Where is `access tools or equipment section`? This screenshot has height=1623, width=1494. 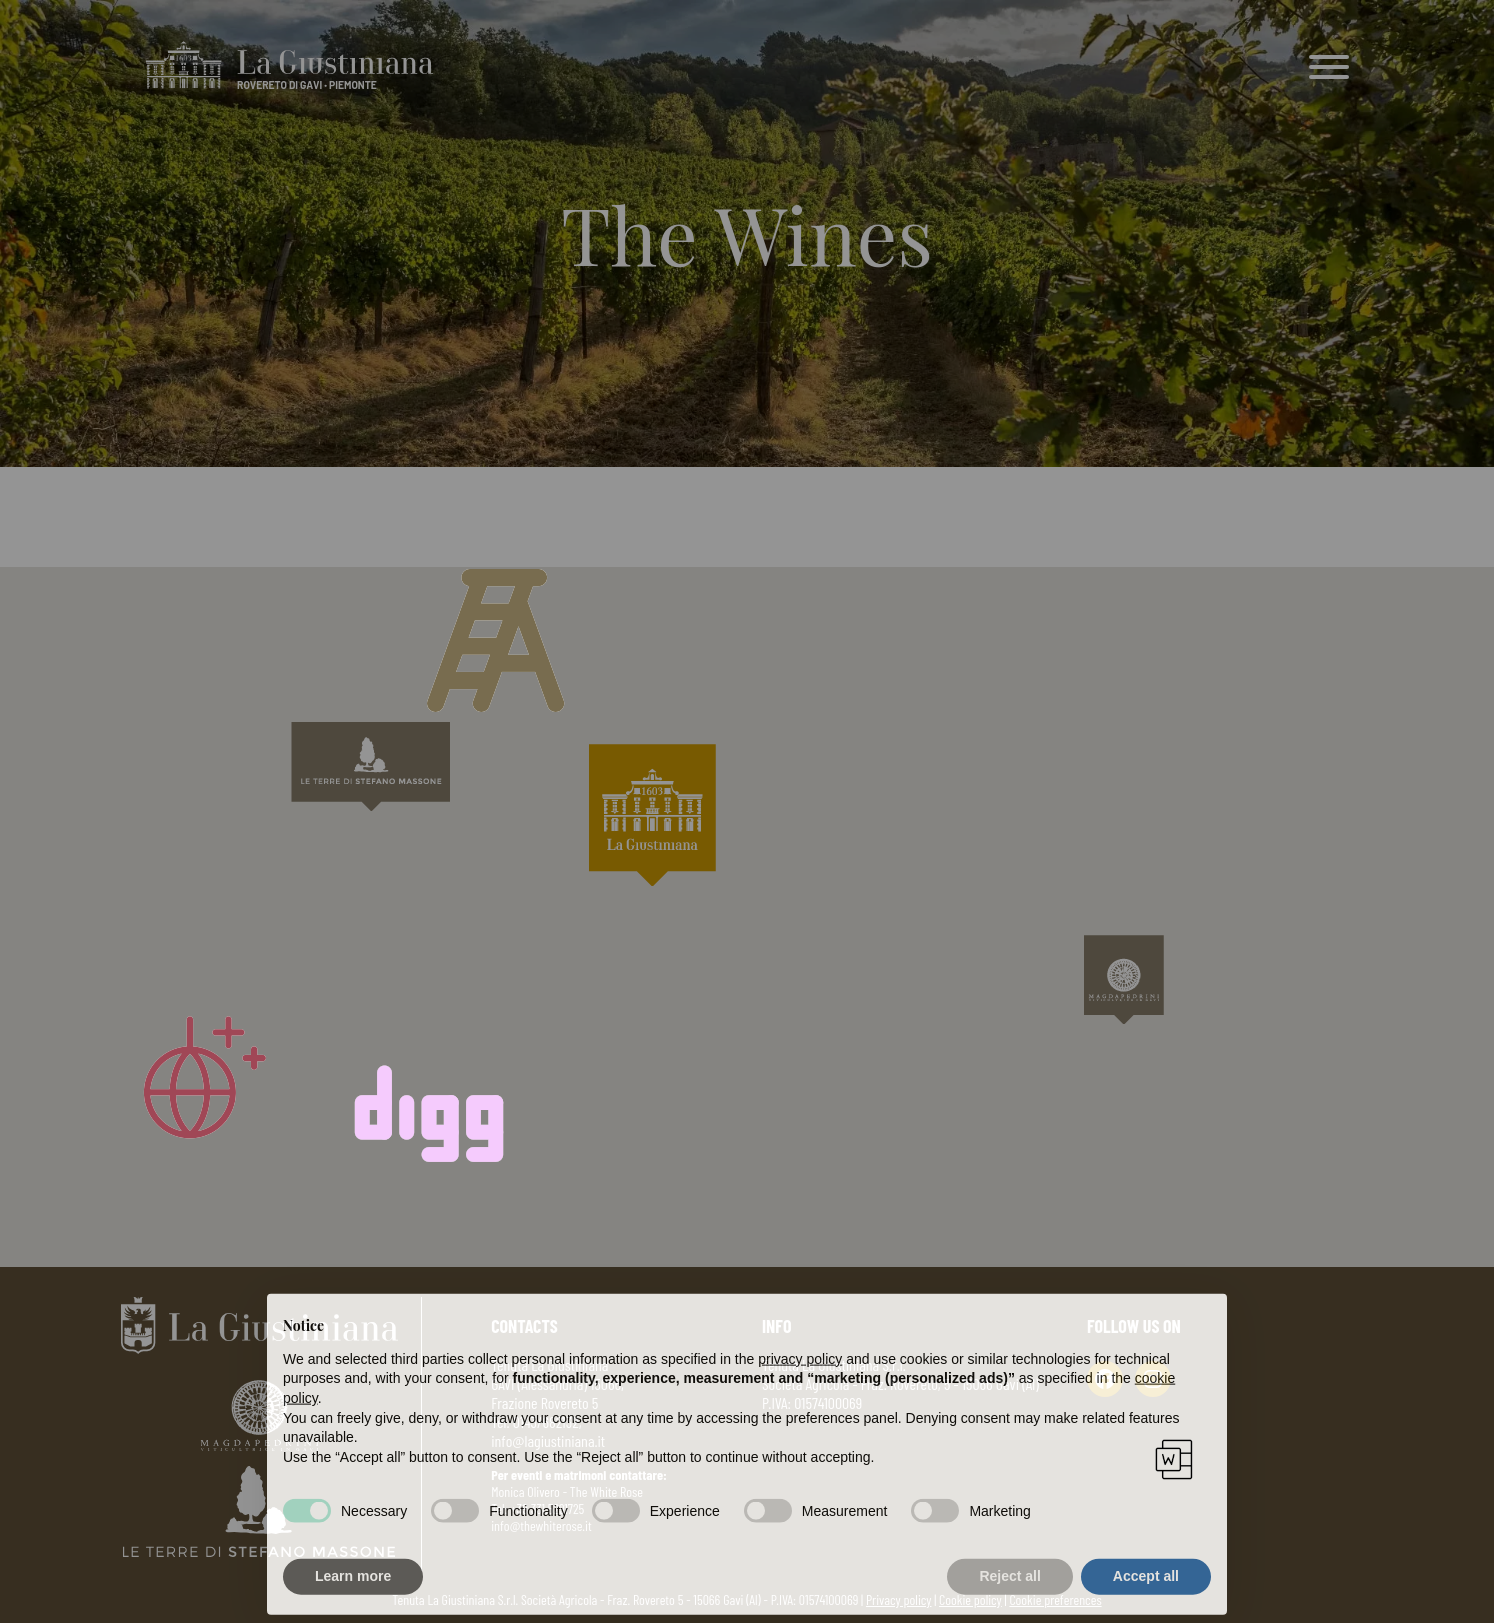
access tools or equipment section is located at coordinates (498, 640).